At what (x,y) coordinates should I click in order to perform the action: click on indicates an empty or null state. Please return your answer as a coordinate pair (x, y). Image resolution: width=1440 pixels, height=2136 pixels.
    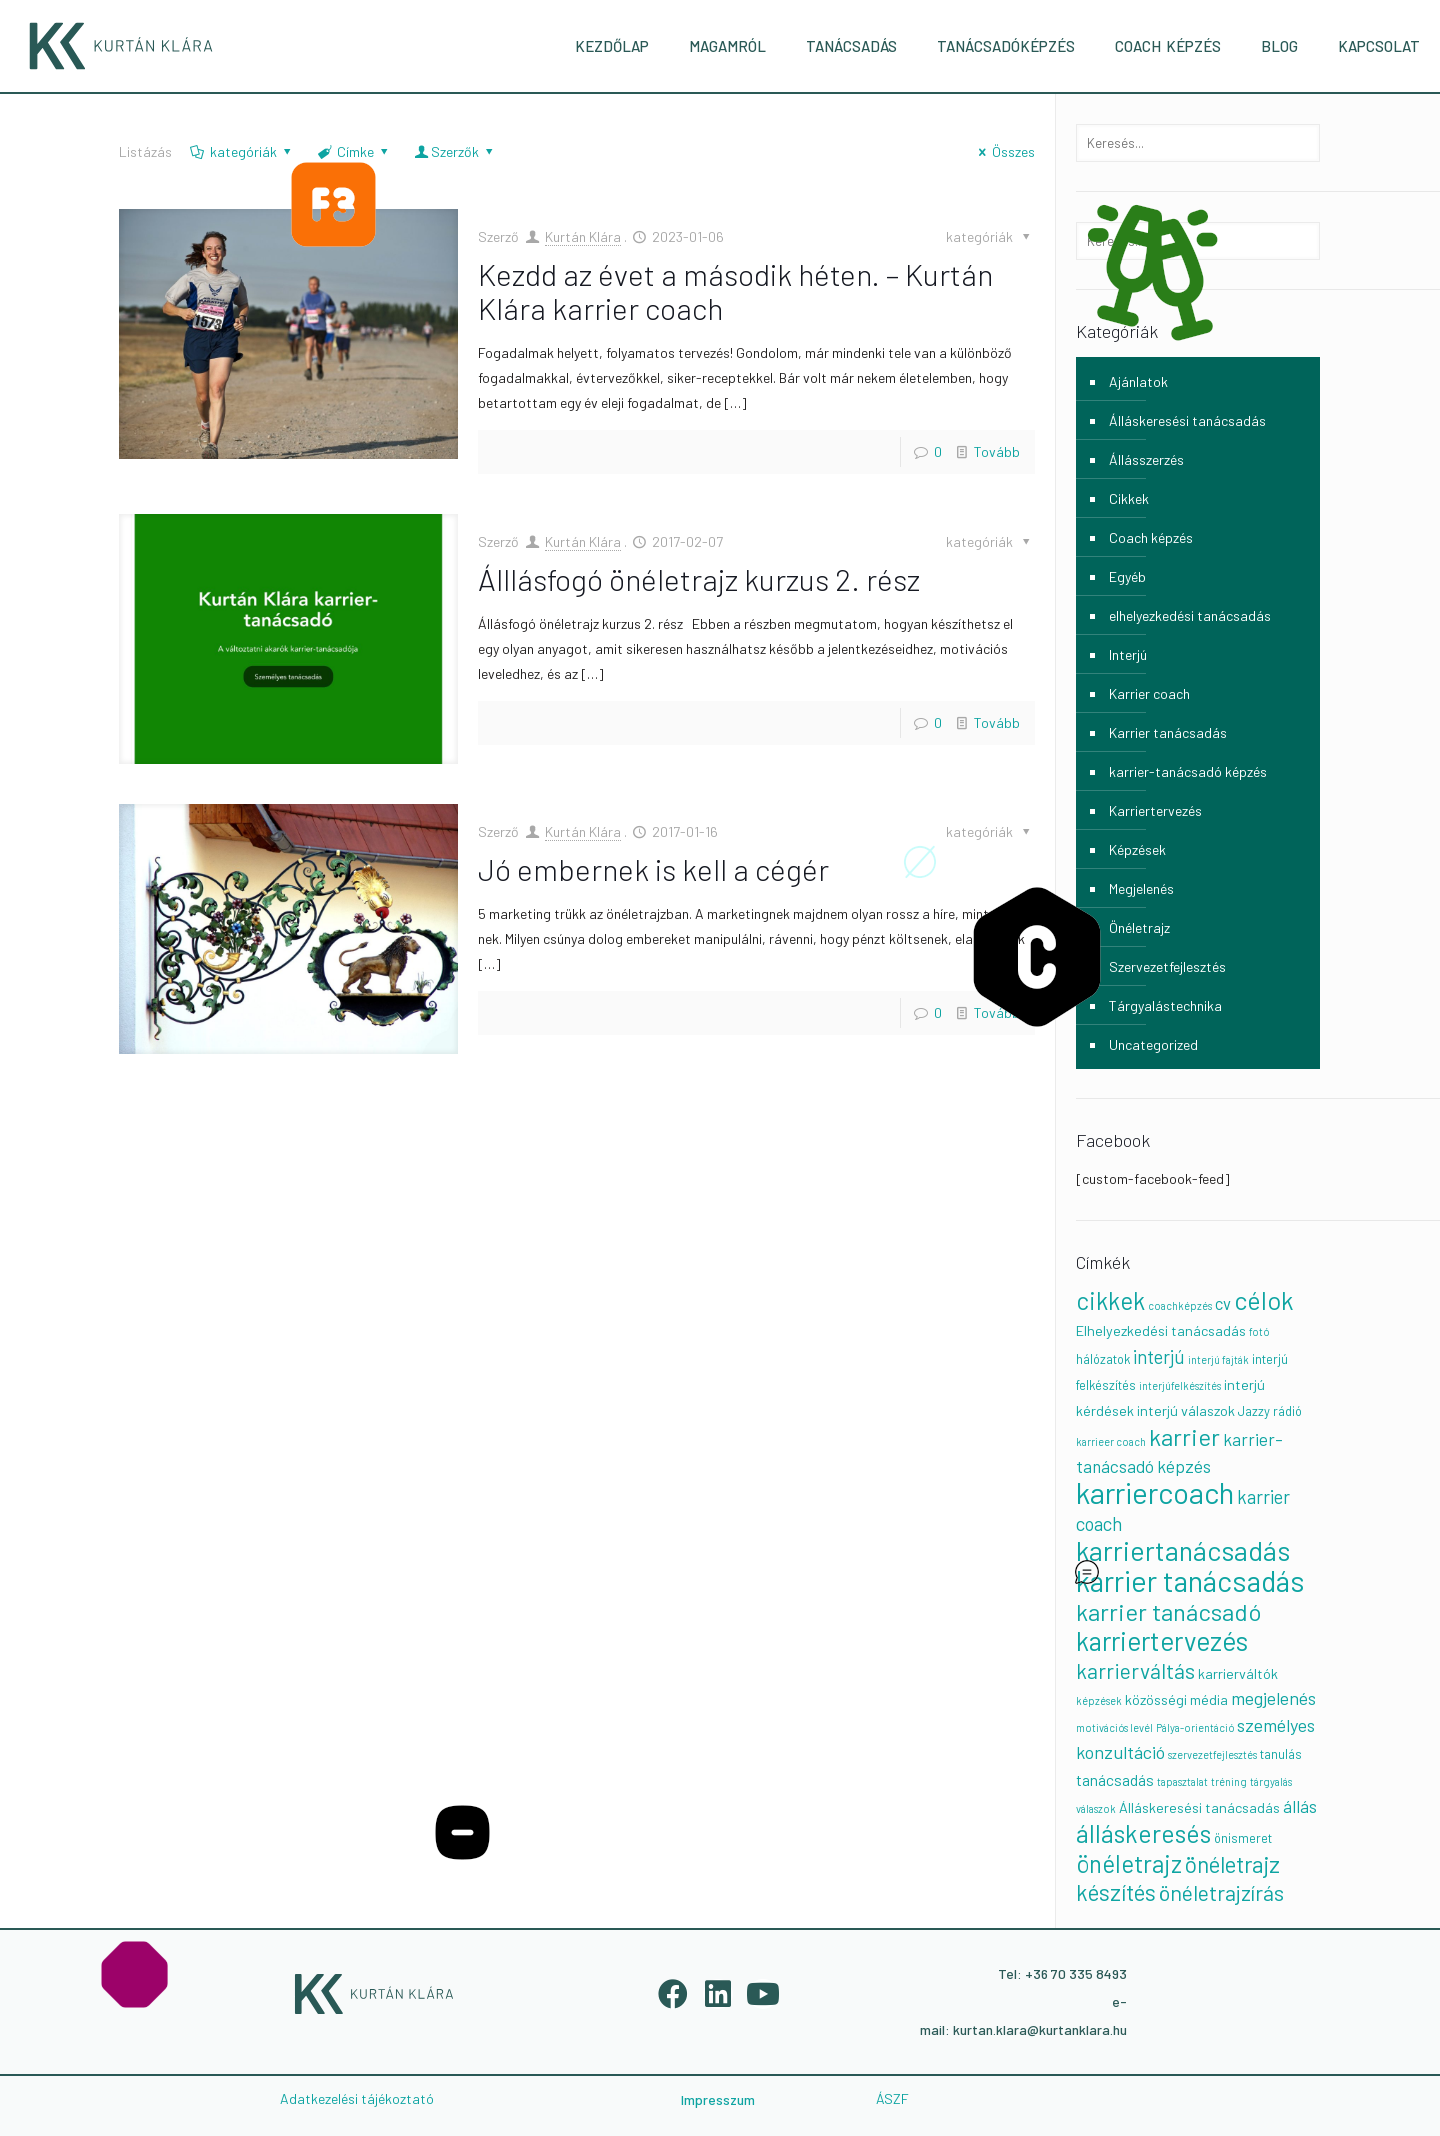
    Looking at the image, I should click on (920, 862).